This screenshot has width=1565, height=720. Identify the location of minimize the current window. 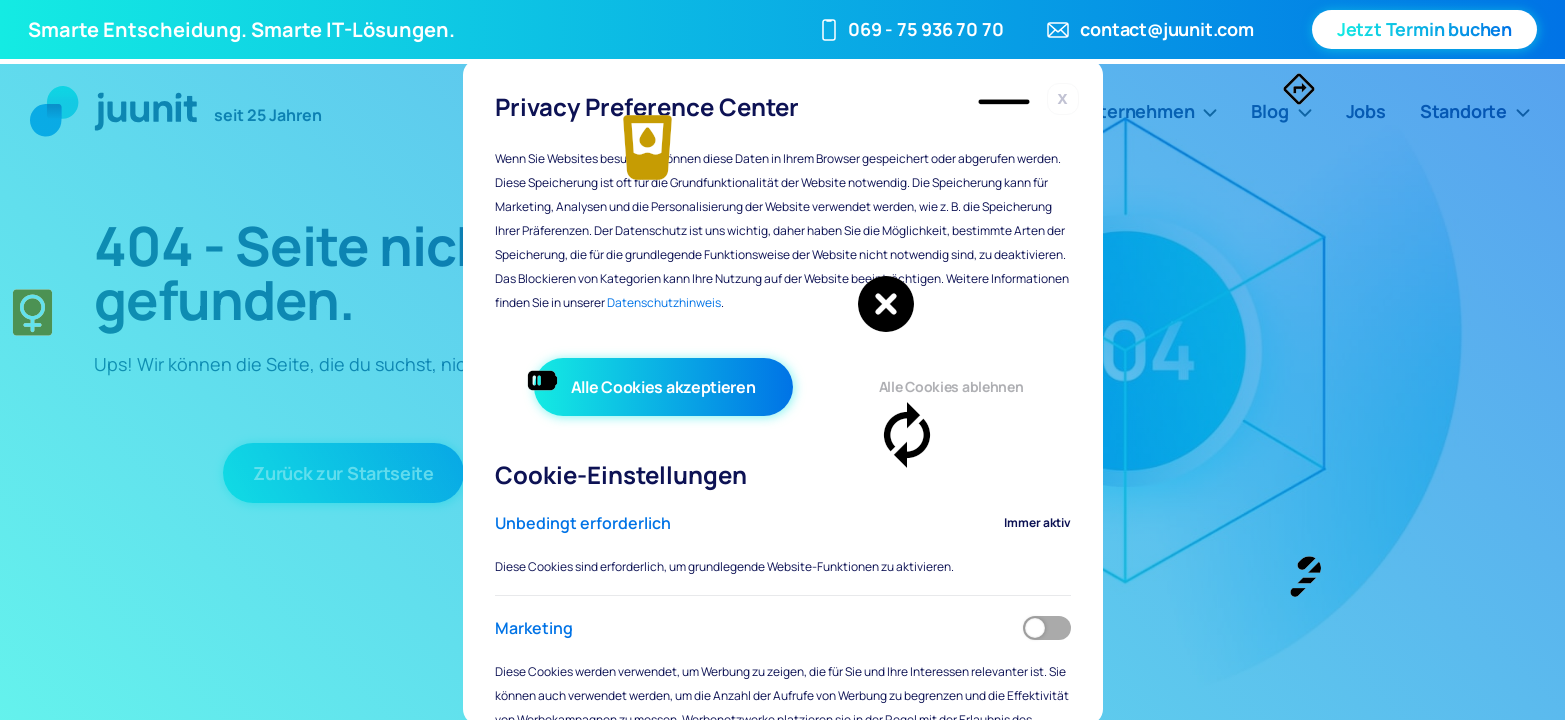
(1004, 85).